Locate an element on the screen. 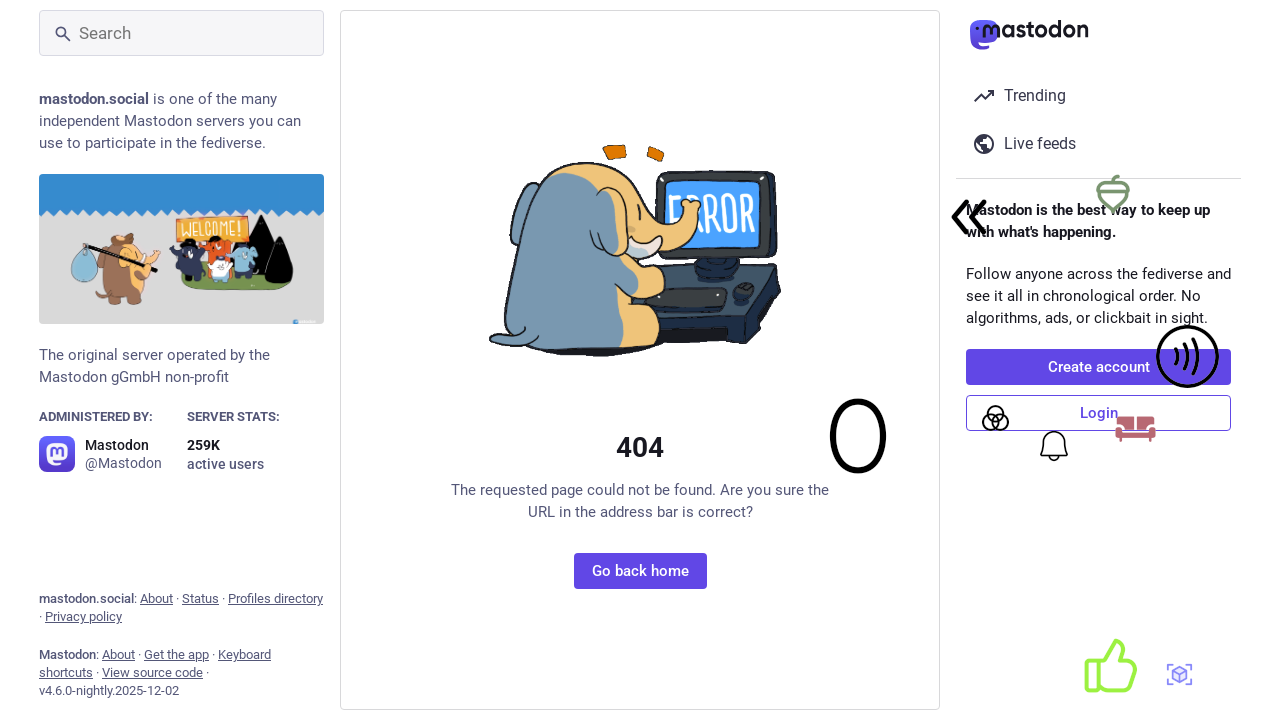 This screenshot has width=1280, height=720. browse furniture or home decor items is located at coordinates (1135, 428).